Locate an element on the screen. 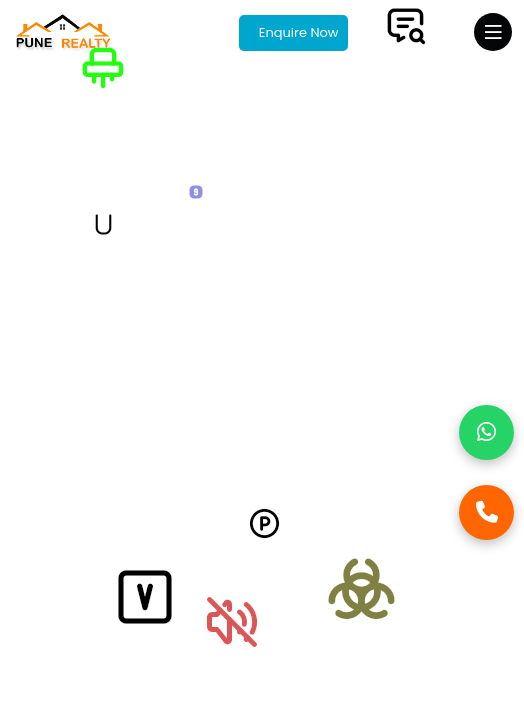 The width and height of the screenshot is (524, 720). indicates a "V" keyboard shortcut or hotkey is located at coordinates (145, 597).